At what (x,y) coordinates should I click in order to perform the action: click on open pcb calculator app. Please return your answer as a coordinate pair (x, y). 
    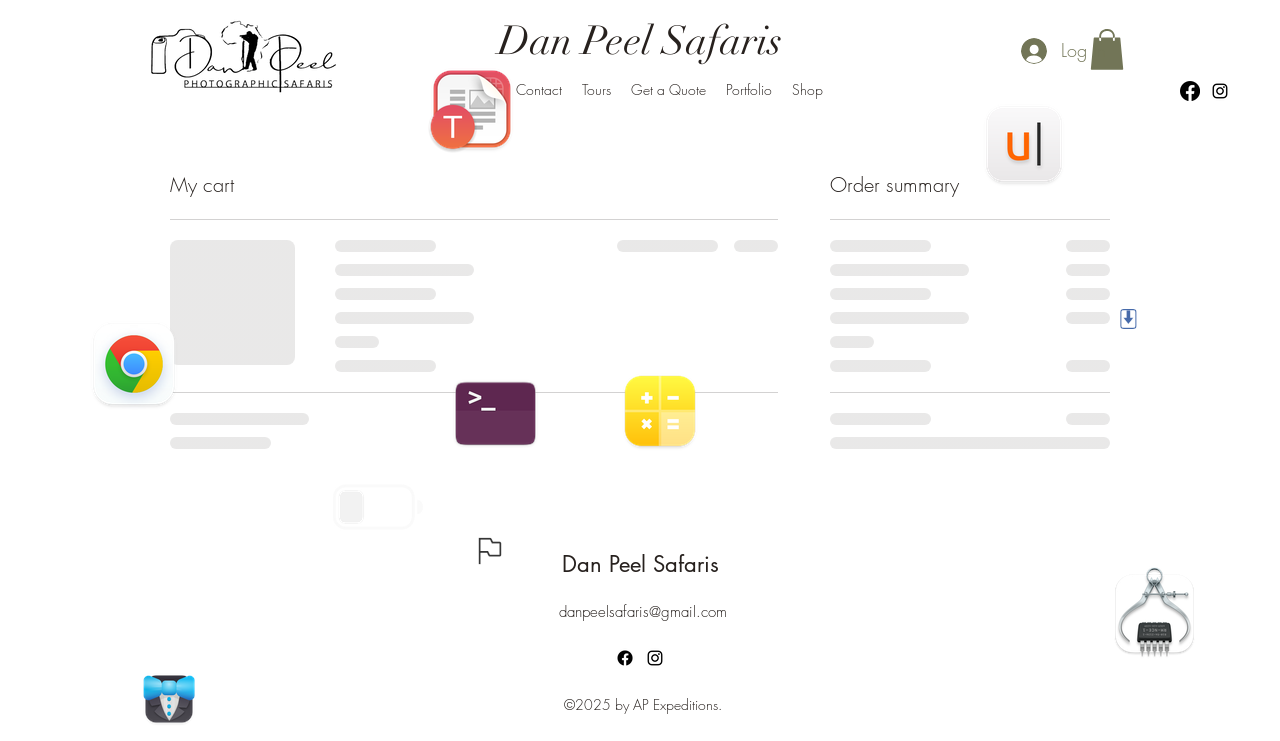
    Looking at the image, I should click on (660, 411).